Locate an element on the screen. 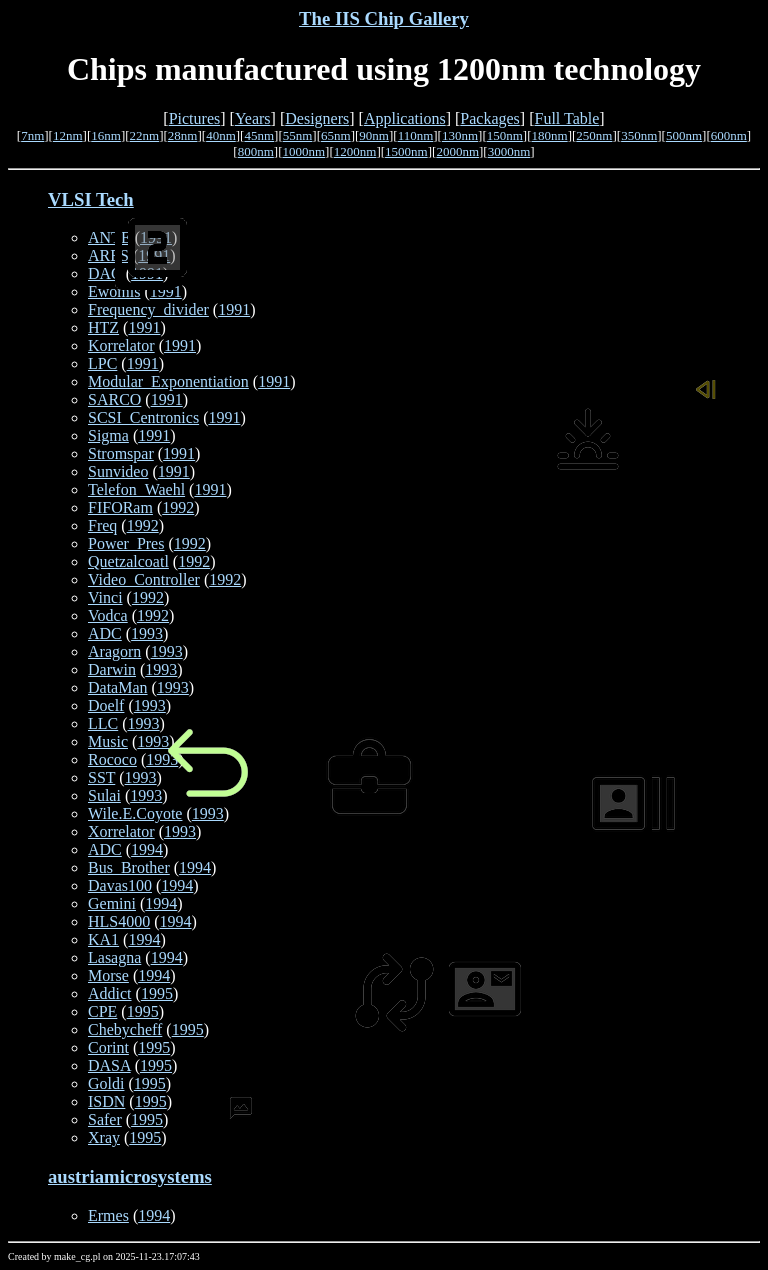 This screenshot has width=768, height=1270. set display to evening or night mode is located at coordinates (588, 439).